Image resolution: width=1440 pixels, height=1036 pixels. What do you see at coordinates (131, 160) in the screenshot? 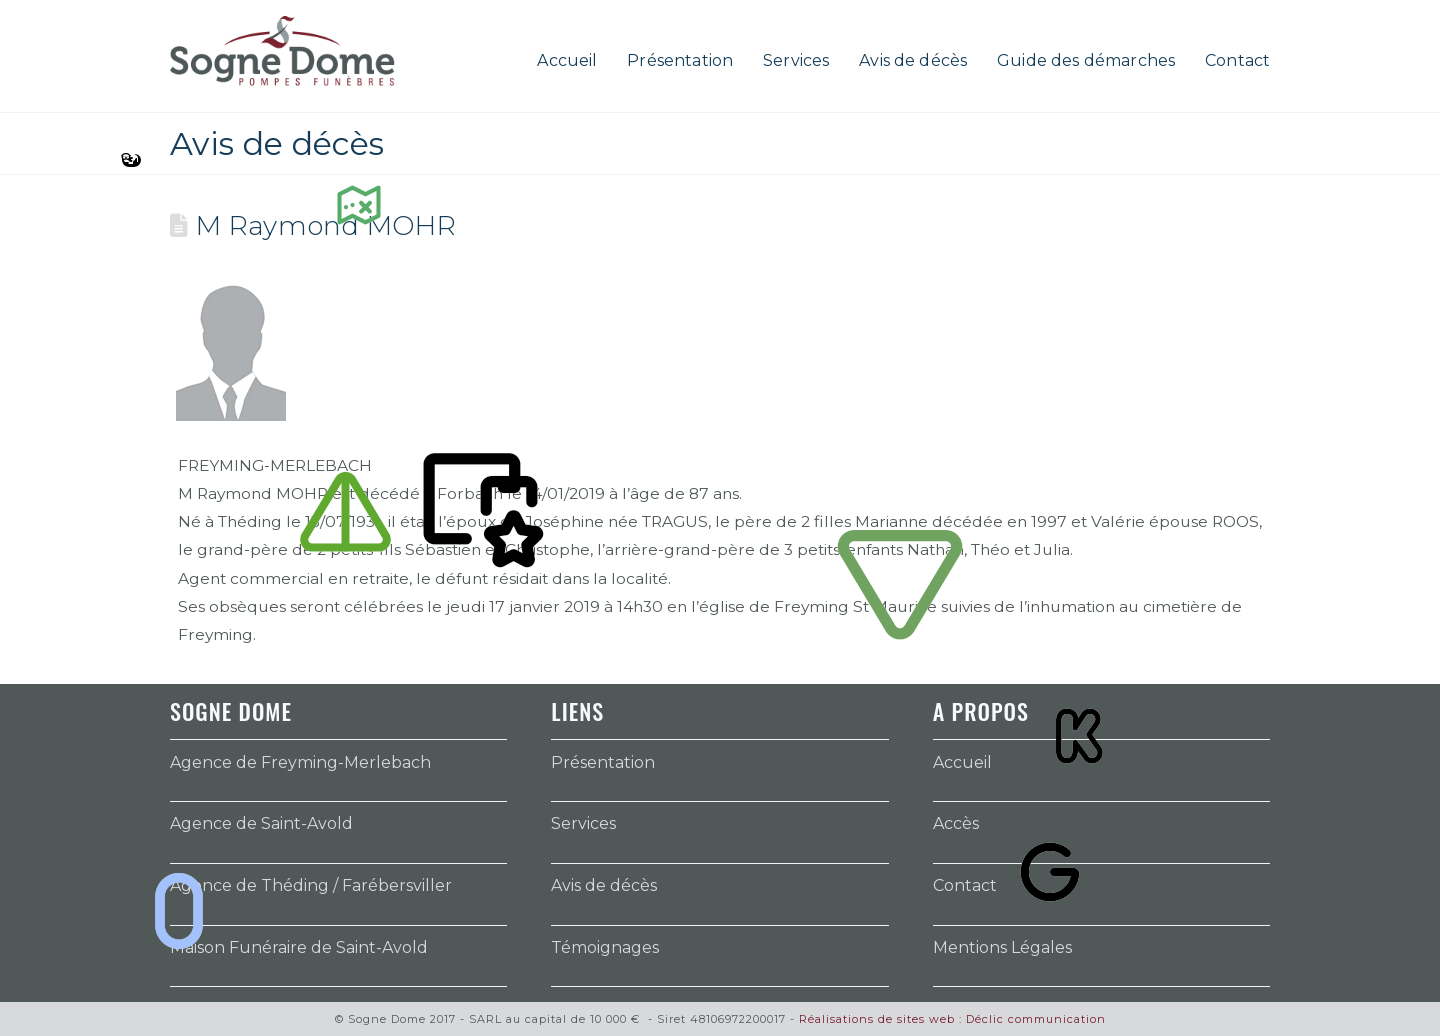
I see `otter mascot or brand logo` at bounding box center [131, 160].